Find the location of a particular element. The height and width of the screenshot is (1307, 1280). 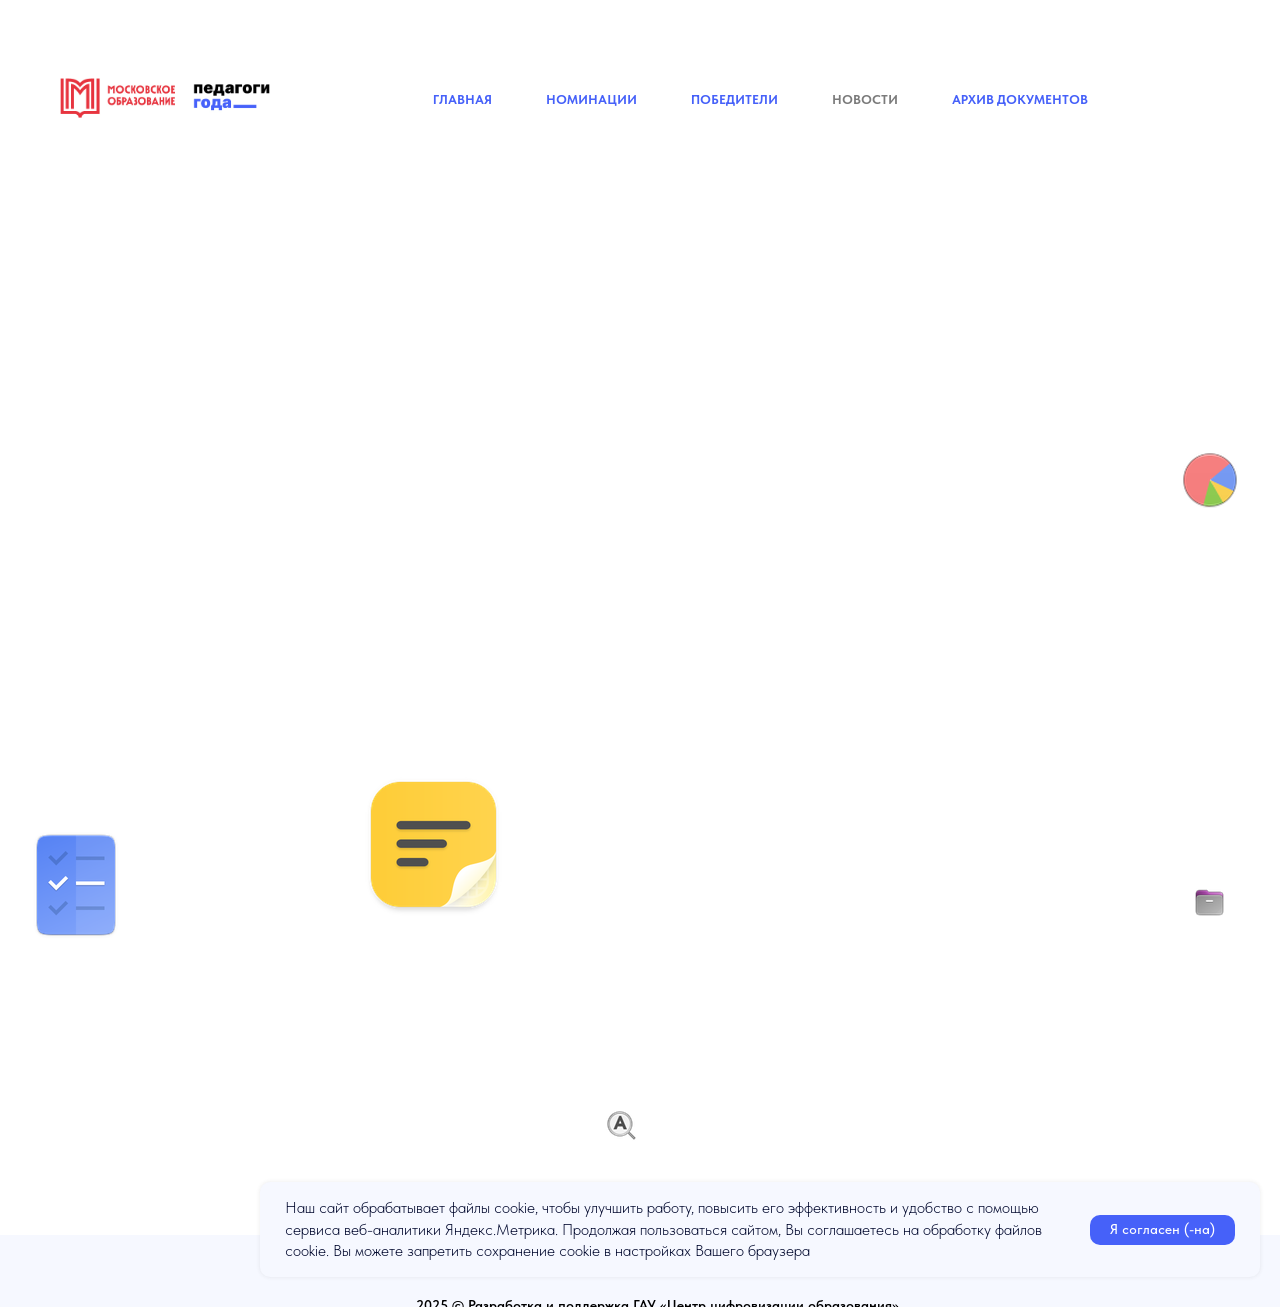

open the file manager is located at coordinates (1209, 902).